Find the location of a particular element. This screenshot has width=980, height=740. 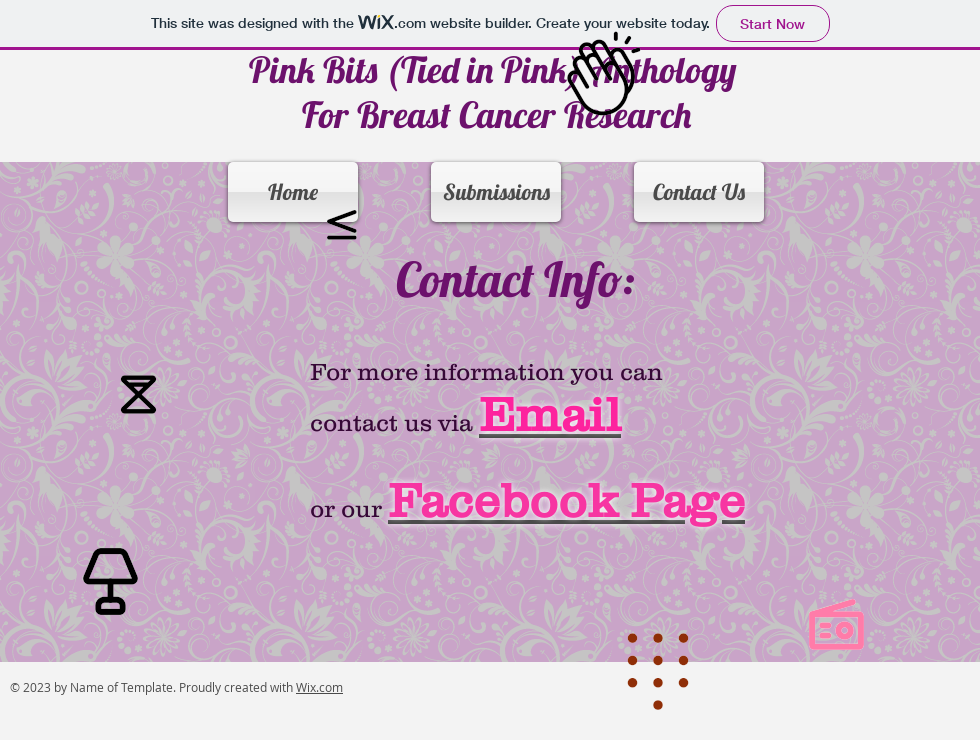

indicates high time remaining or early stage of a process is located at coordinates (138, 394).